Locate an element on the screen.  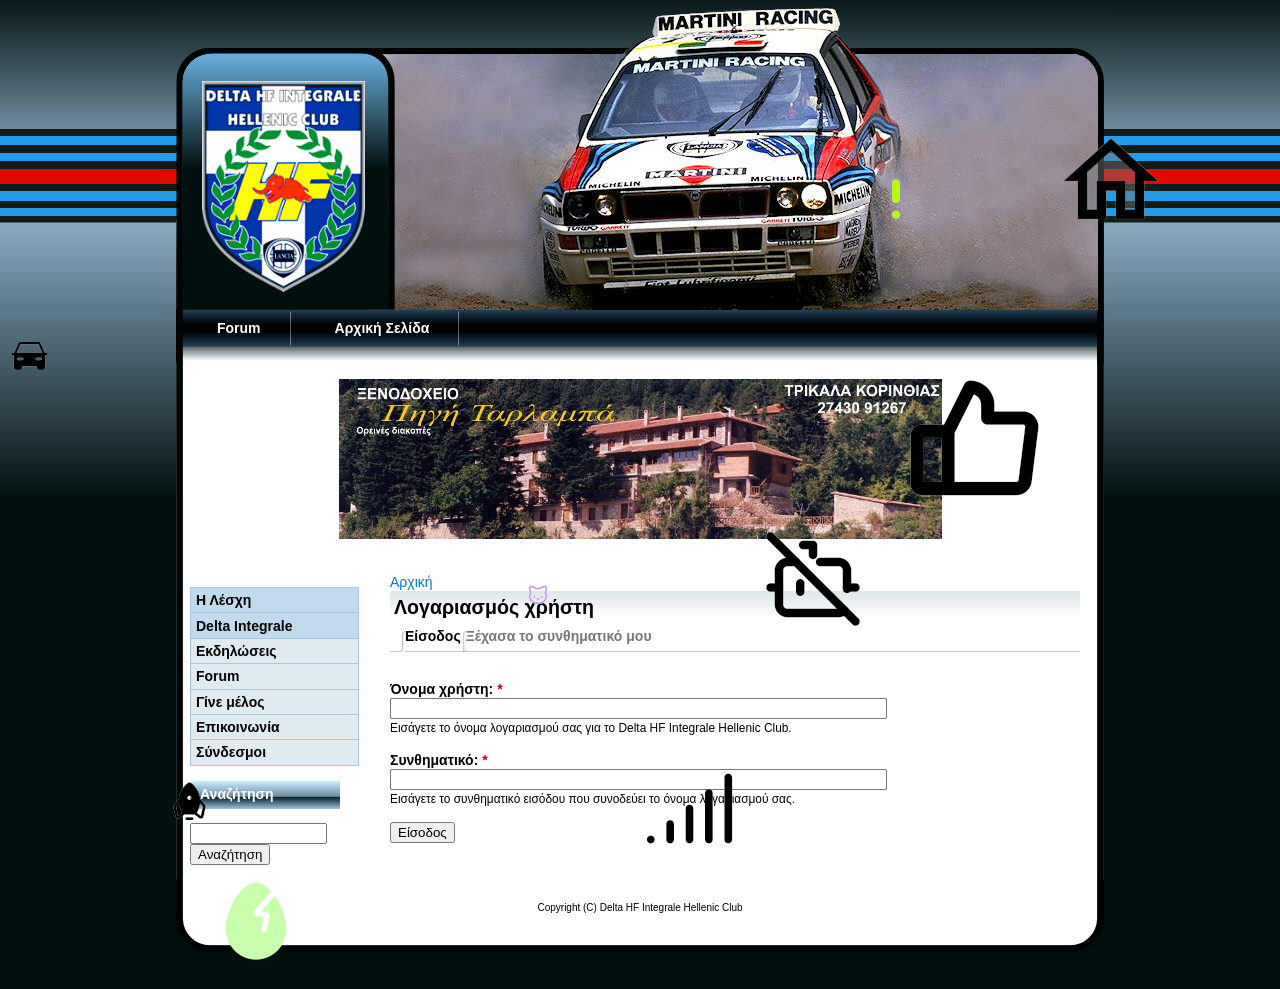
launch or deploy an application is located at coordinates (189, 802).